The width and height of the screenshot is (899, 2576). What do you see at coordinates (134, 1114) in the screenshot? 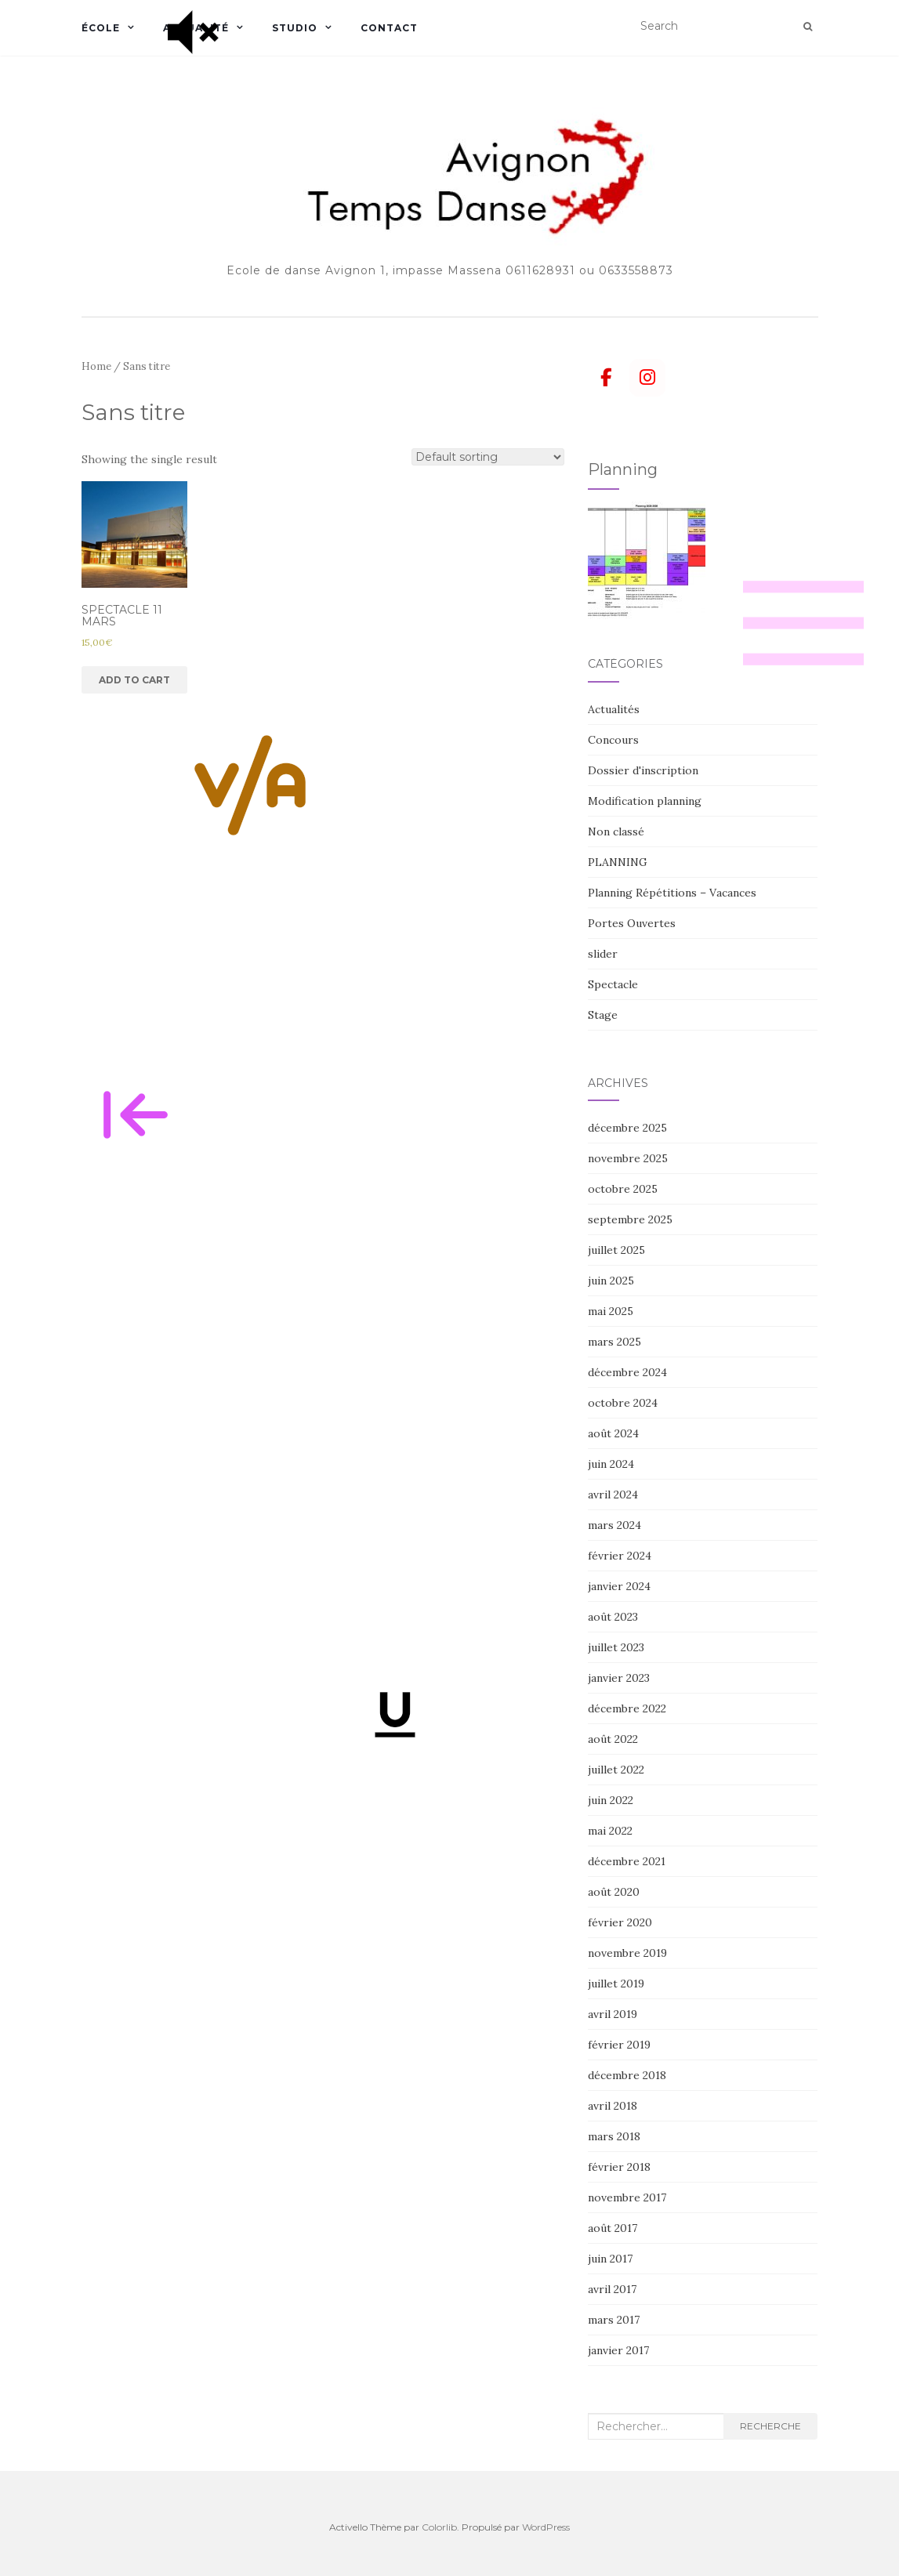
I see `skip to the beginning of a track or playlist` at bounding box center [134, 1114].